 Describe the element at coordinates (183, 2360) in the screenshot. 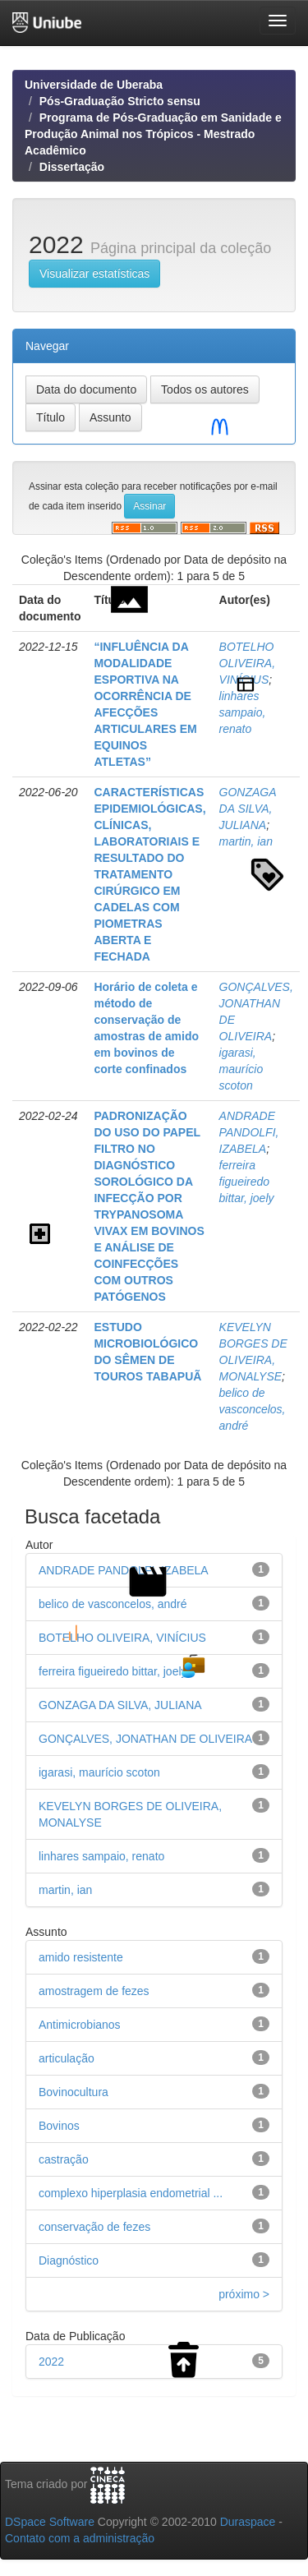

I see `restore item from trash` at that location.